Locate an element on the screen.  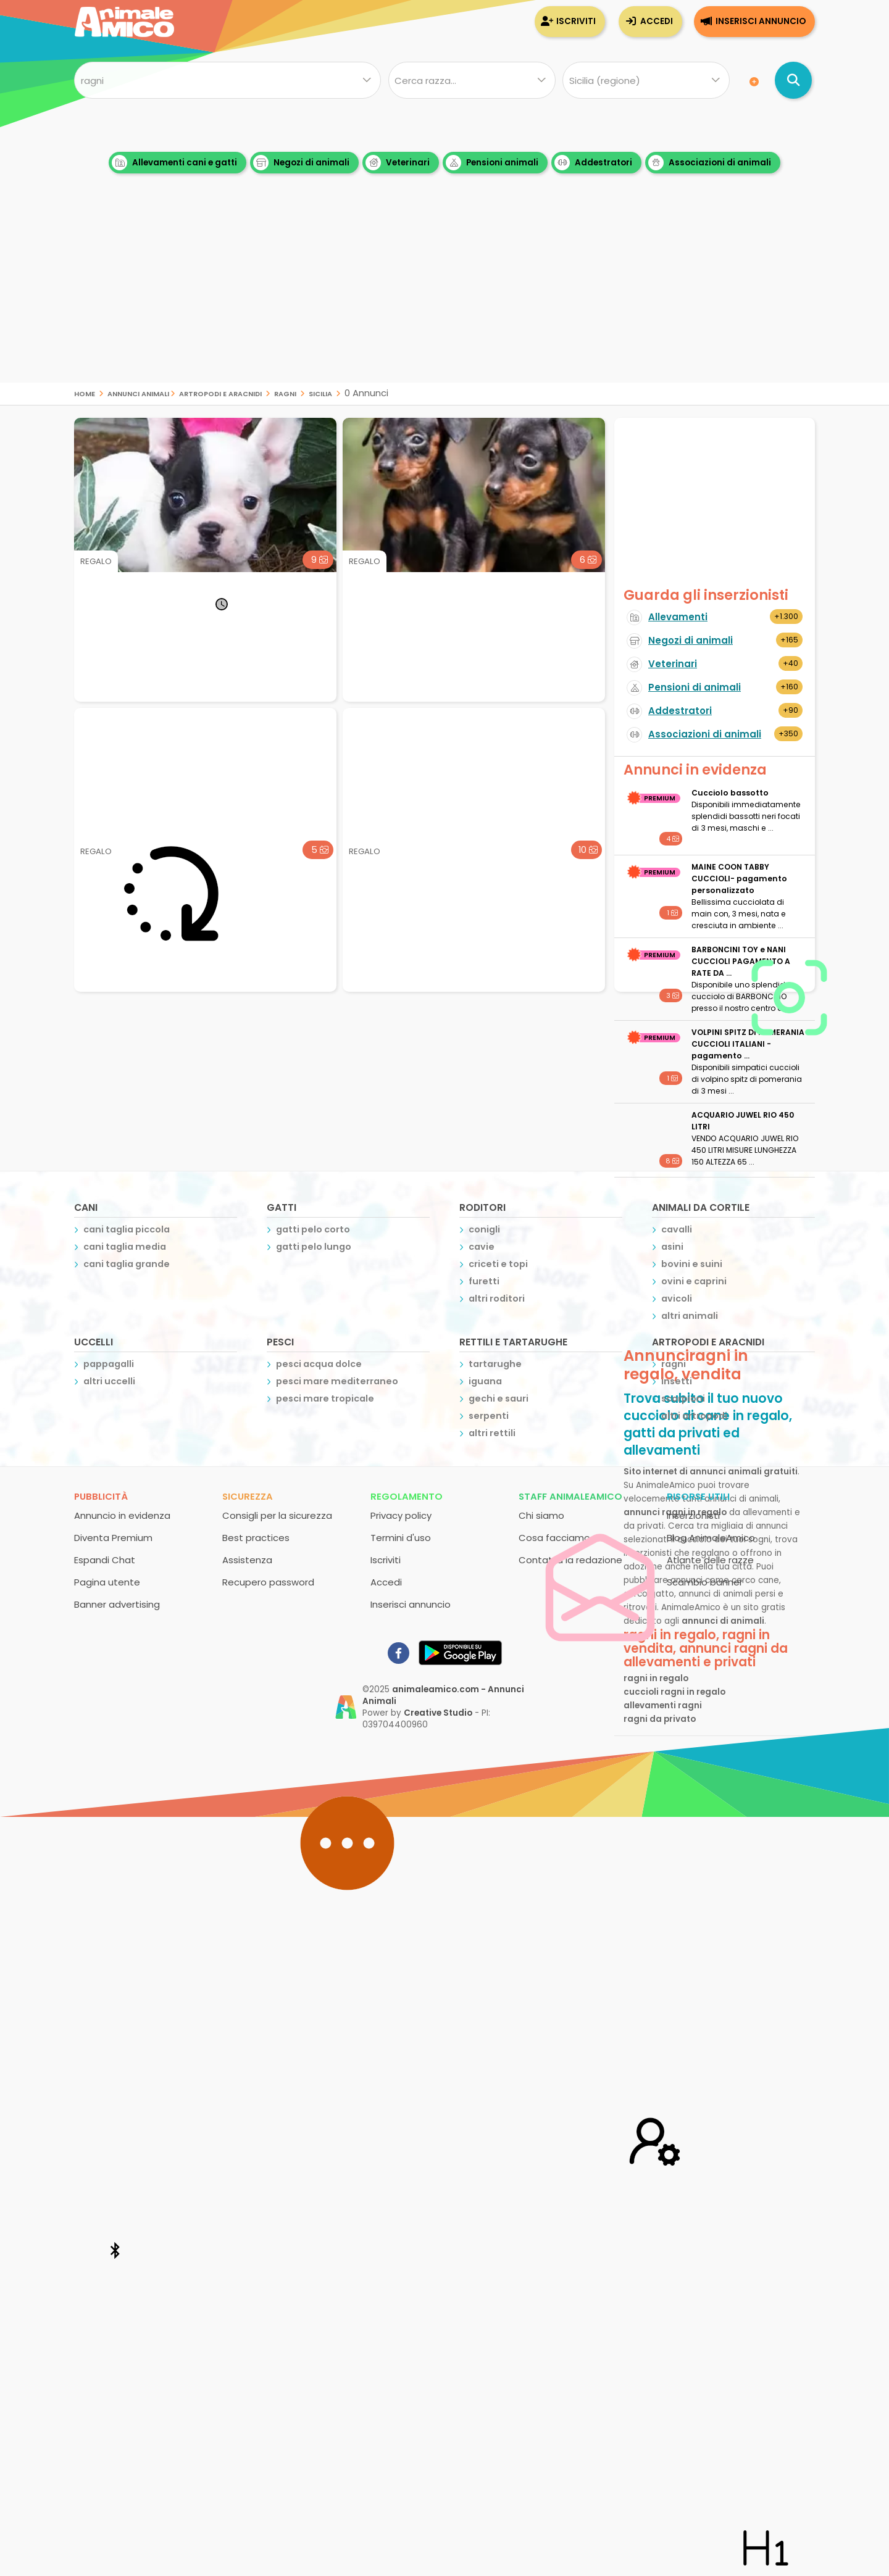
access user account settings is located at coordinates (655, 2141).